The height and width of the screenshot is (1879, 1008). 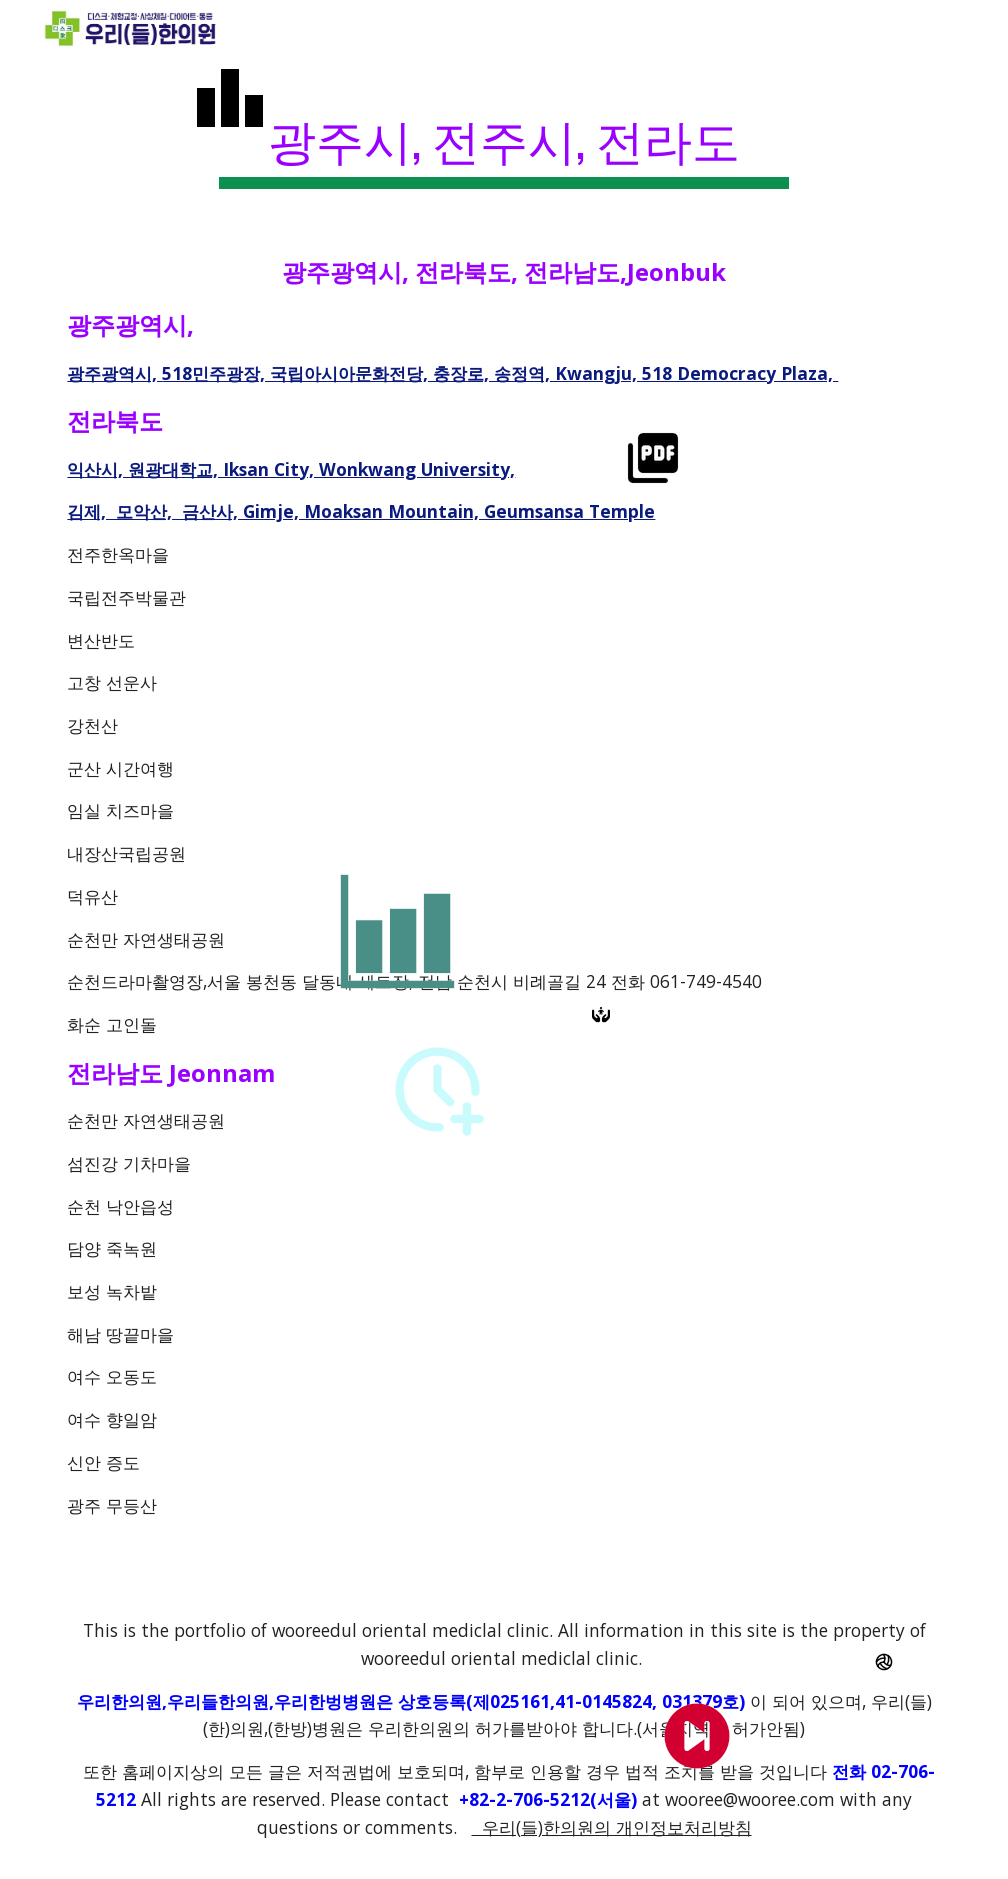 I want to click on add a new timer or alarm, so click(x=437, y=1089).